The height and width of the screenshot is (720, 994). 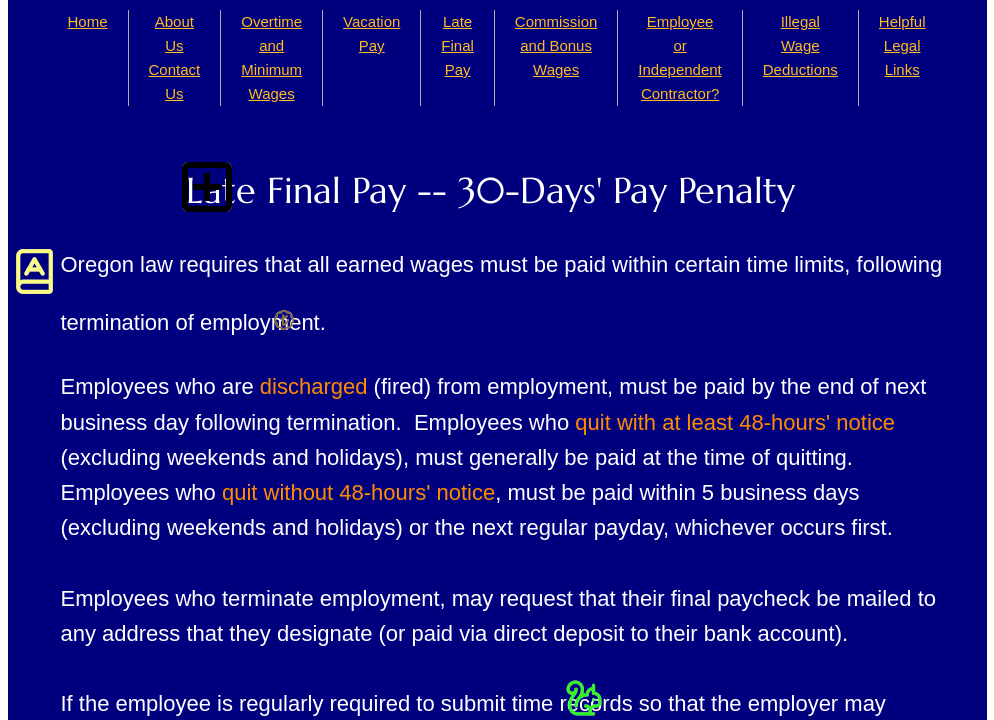 I want to click on add a new item or entry, so click(x=207, y=187).